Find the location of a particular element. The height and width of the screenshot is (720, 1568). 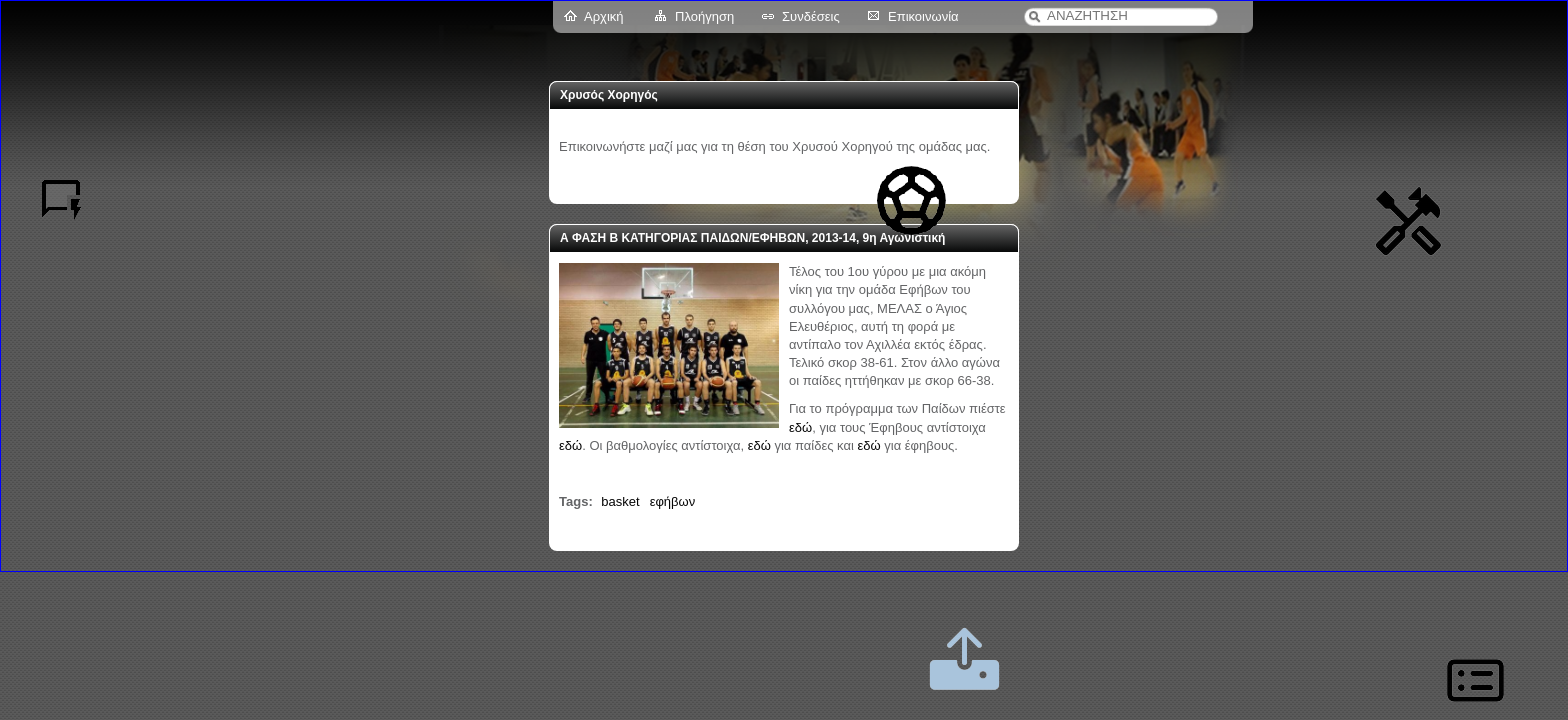

access soccer or football content is located at coordinates (911, 200).